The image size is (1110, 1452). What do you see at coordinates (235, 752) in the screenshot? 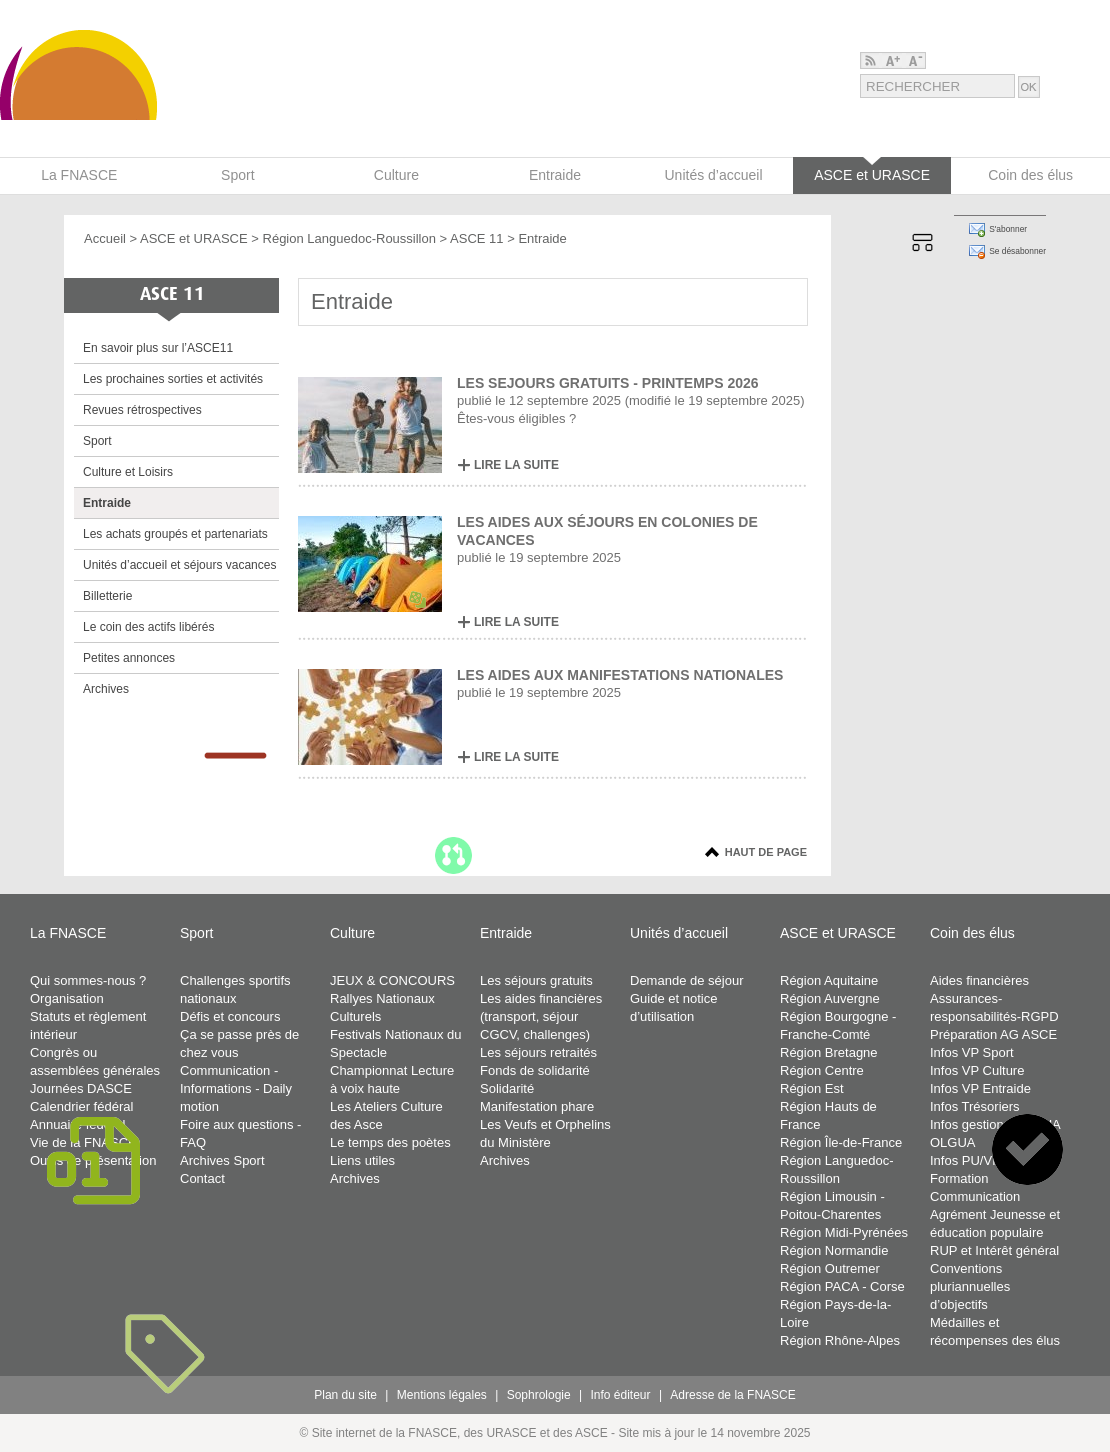
I see `collapse or minimize a section` at bounding box center [235, 752].